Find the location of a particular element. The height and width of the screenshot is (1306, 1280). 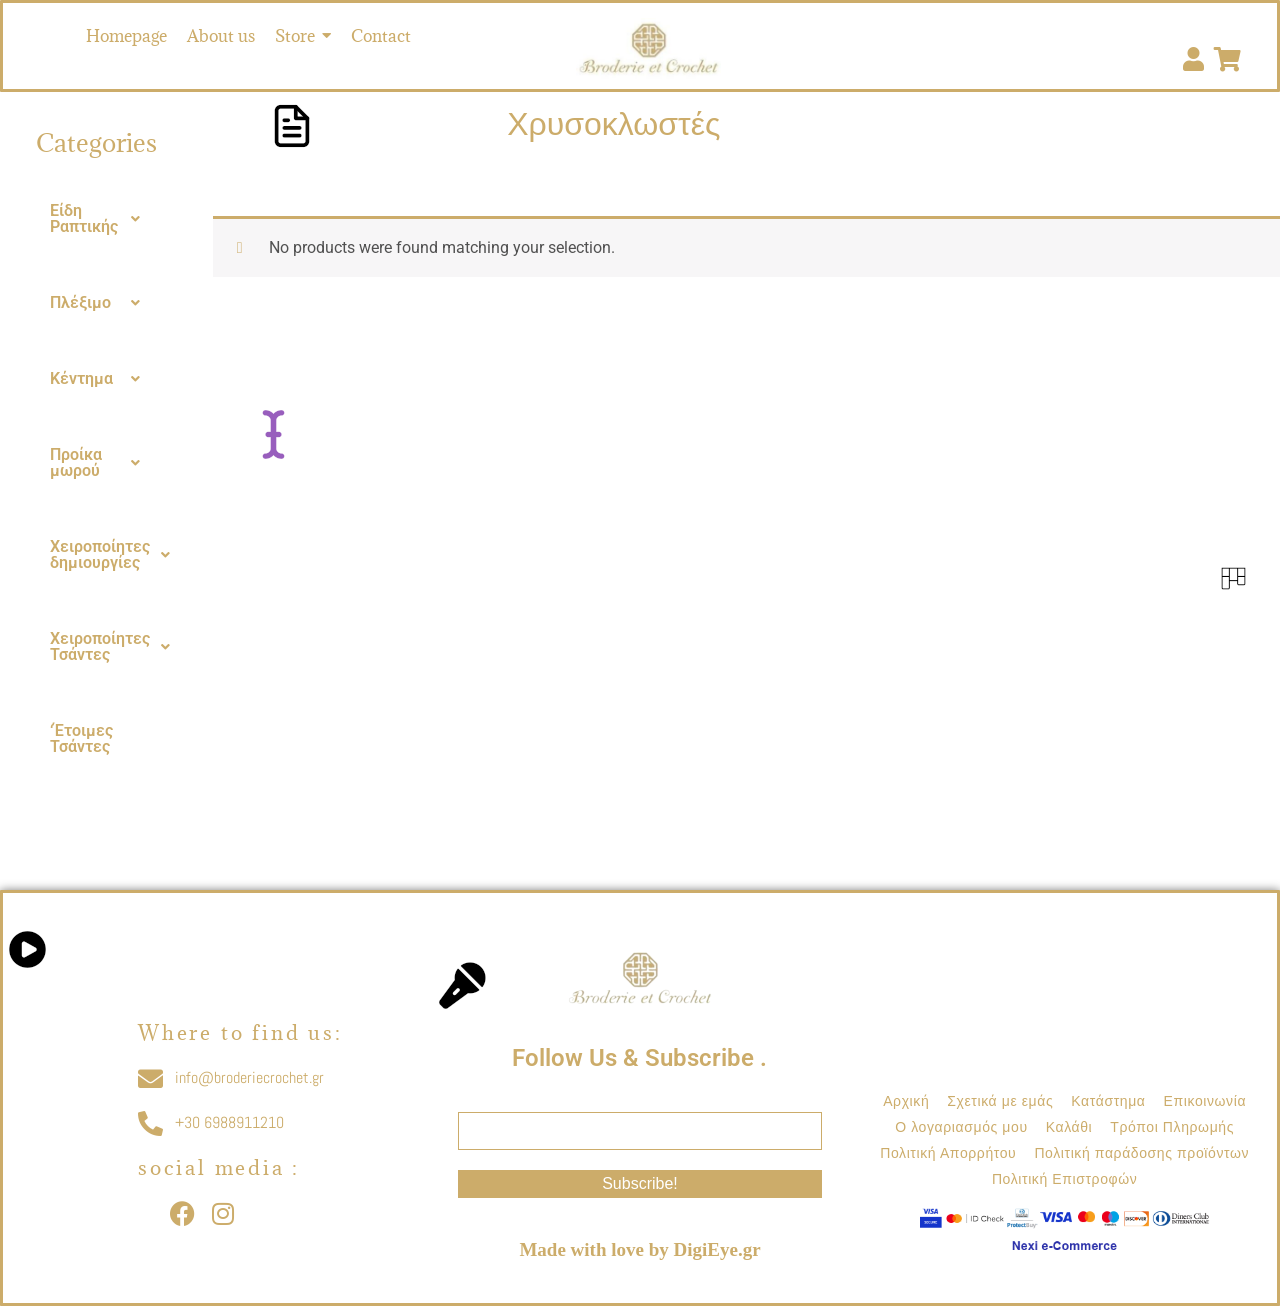

text input field is active is located at coordinates (273, 434).